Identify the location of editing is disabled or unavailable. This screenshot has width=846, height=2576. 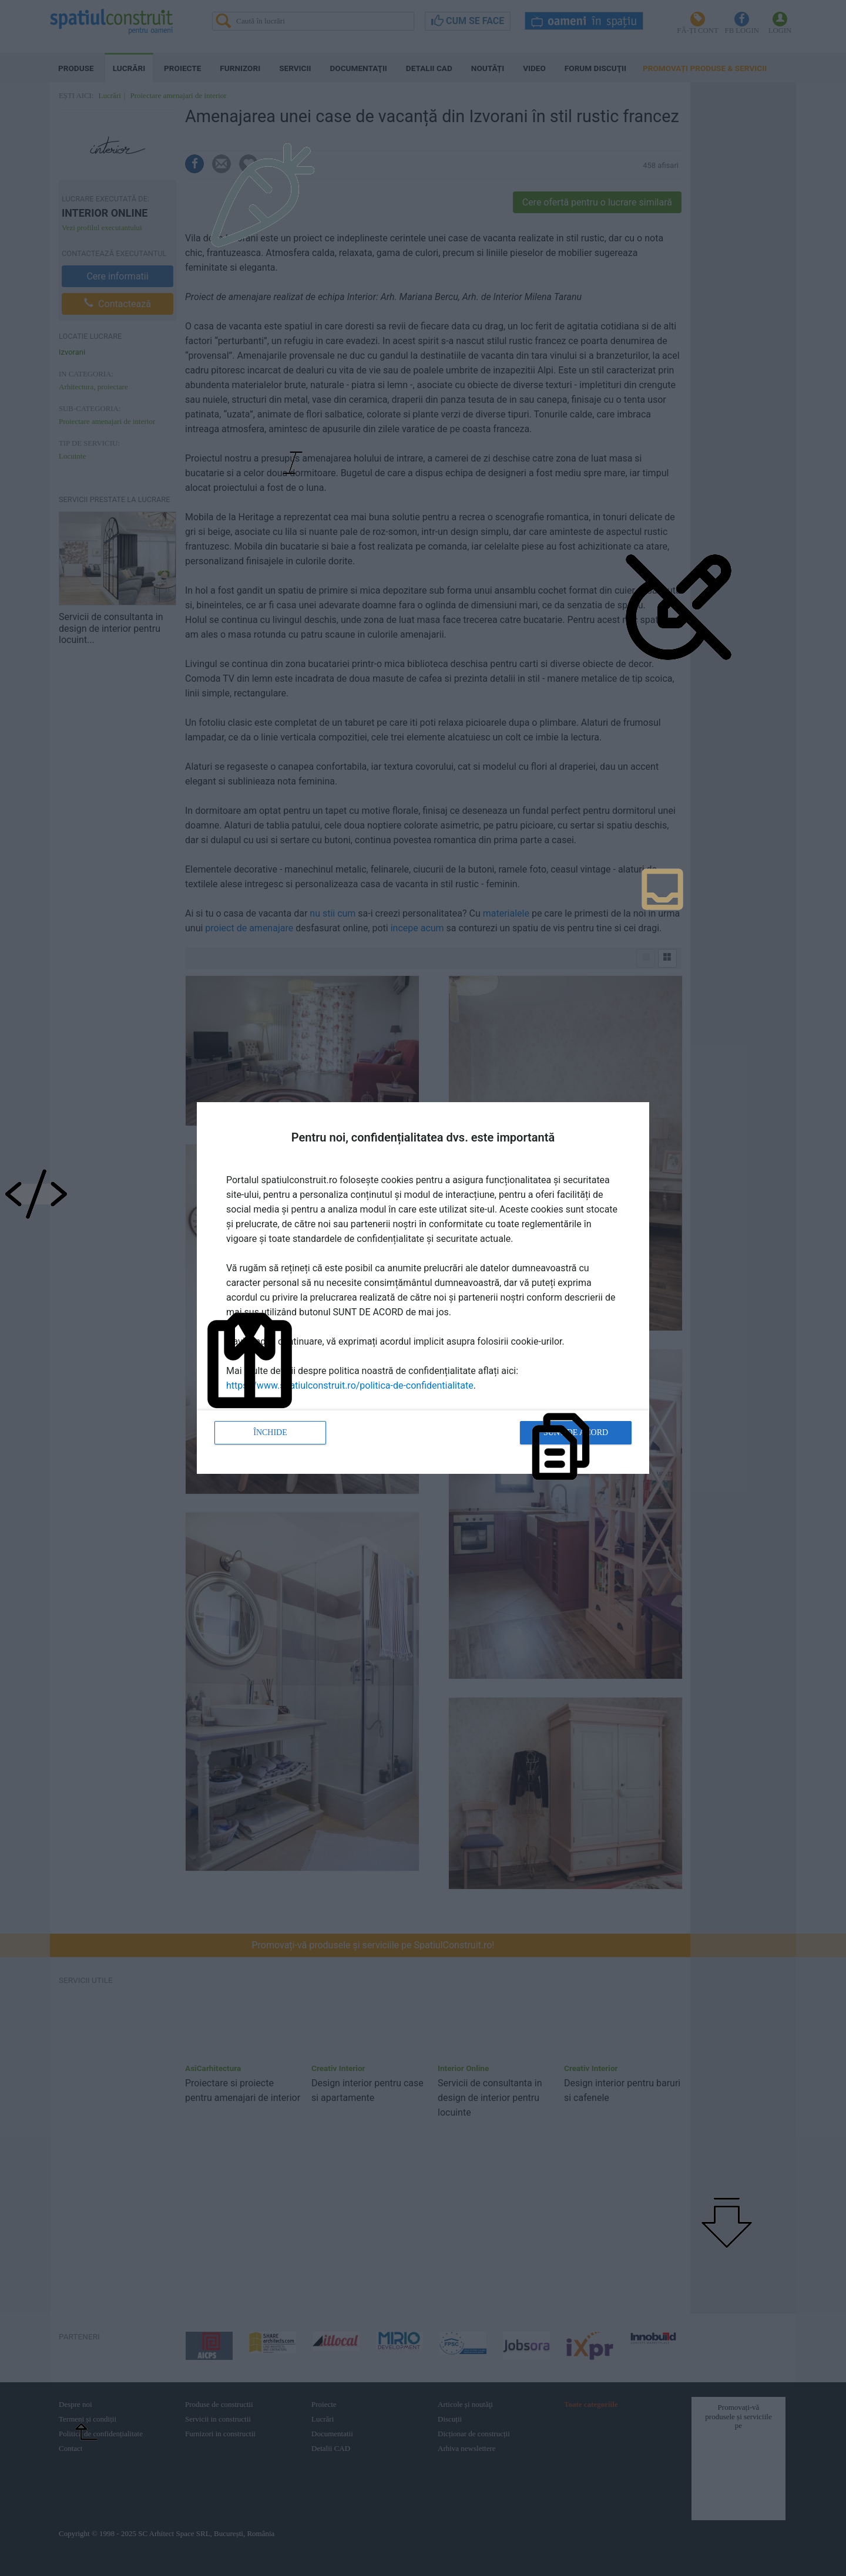
(679, 607).